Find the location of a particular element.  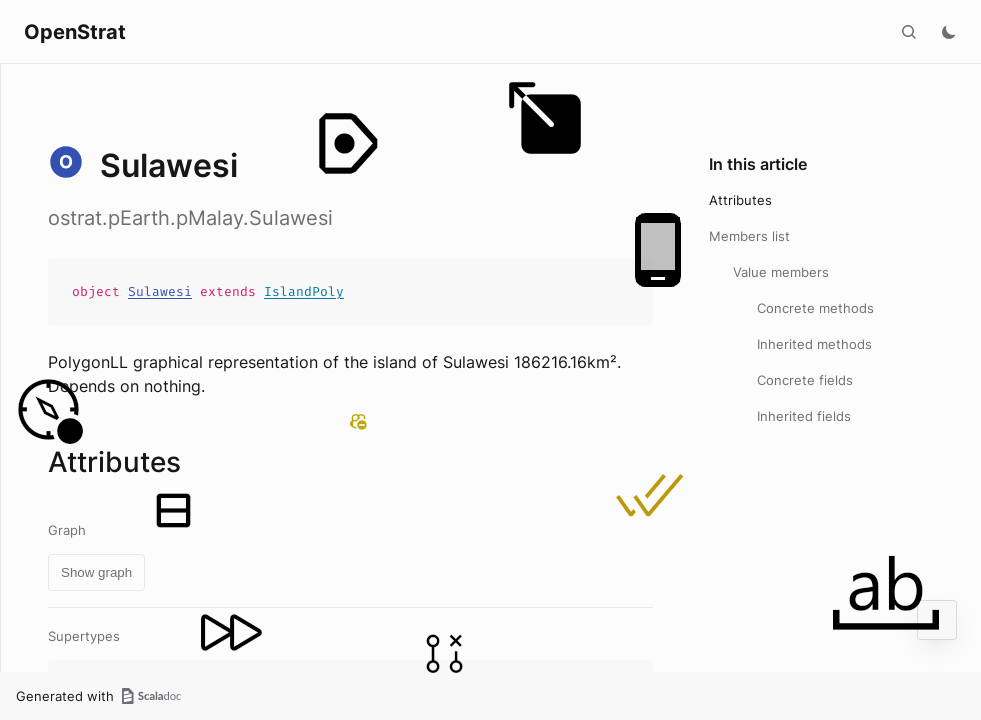

open link in new window is located at coordinates (545, 118).